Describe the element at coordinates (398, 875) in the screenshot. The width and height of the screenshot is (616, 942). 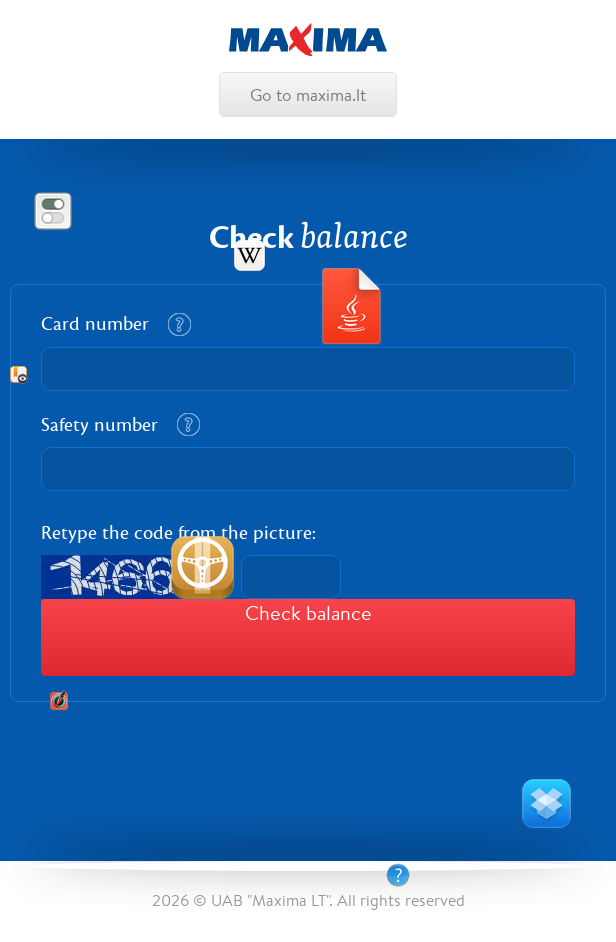
I see `open the help center` at that location.